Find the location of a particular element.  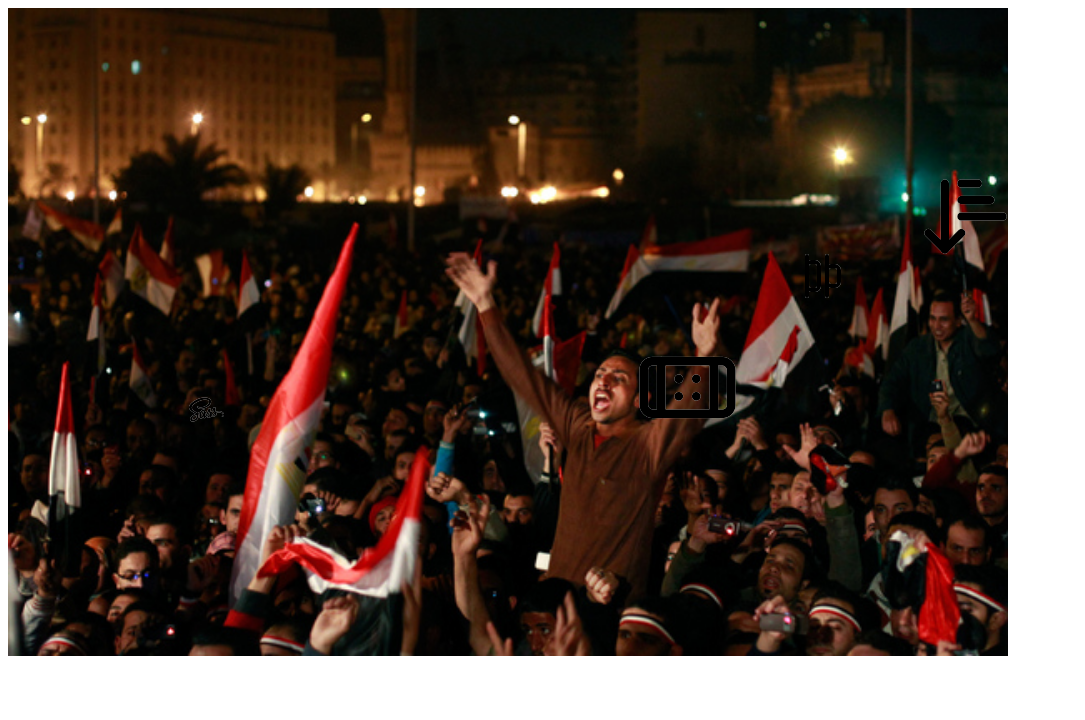

sass stylesheet preprocessor logo is located at coordinates (206, 409).